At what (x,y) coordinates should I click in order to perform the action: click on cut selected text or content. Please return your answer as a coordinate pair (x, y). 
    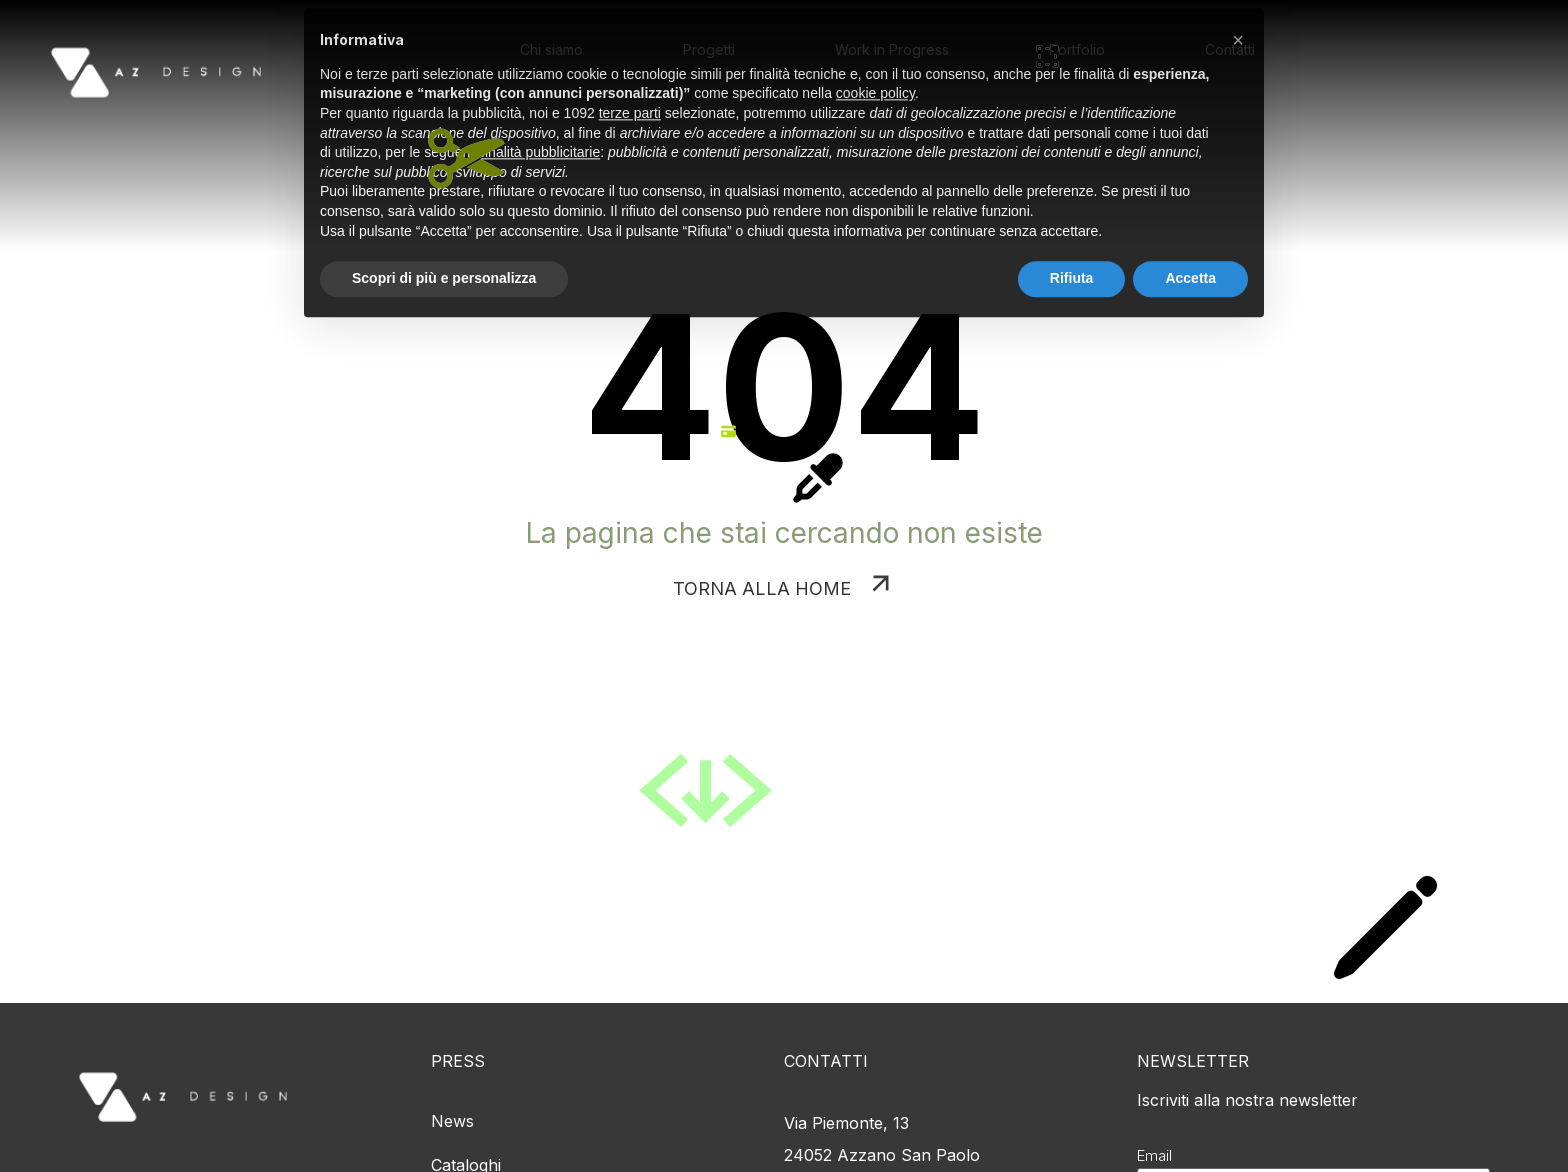
    Looking at the image, I should click on (466, 158).